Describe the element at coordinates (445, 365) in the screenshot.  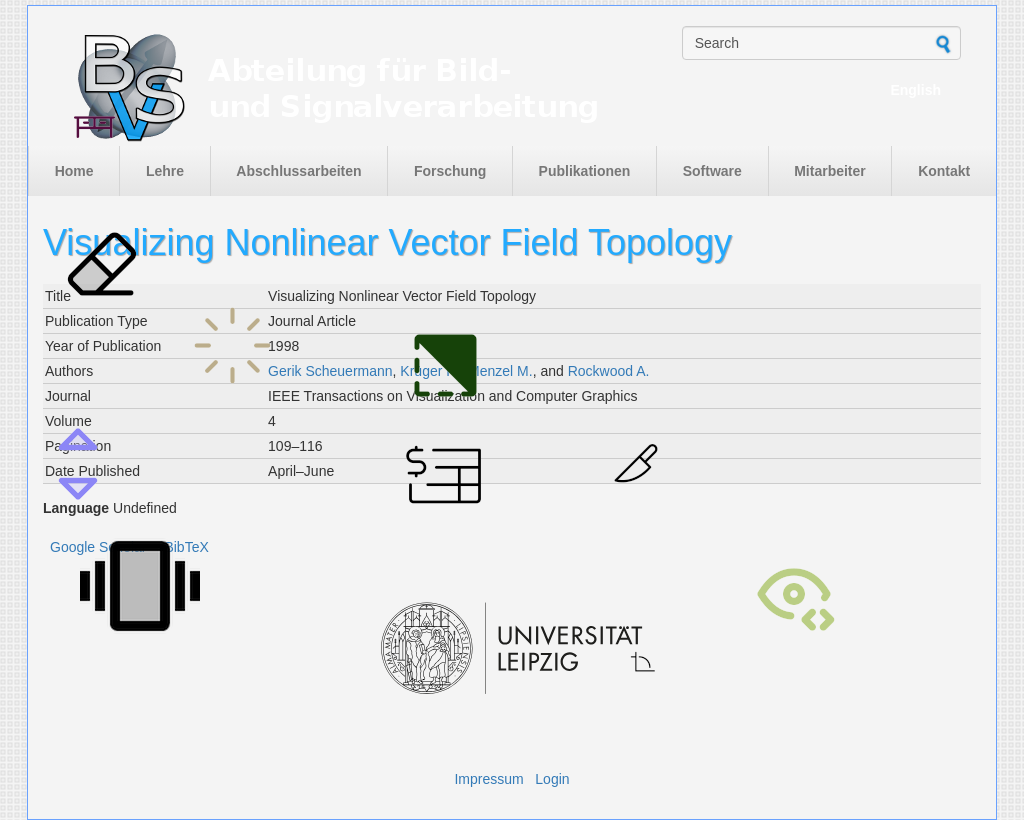
I see `invert current selection` at that location.